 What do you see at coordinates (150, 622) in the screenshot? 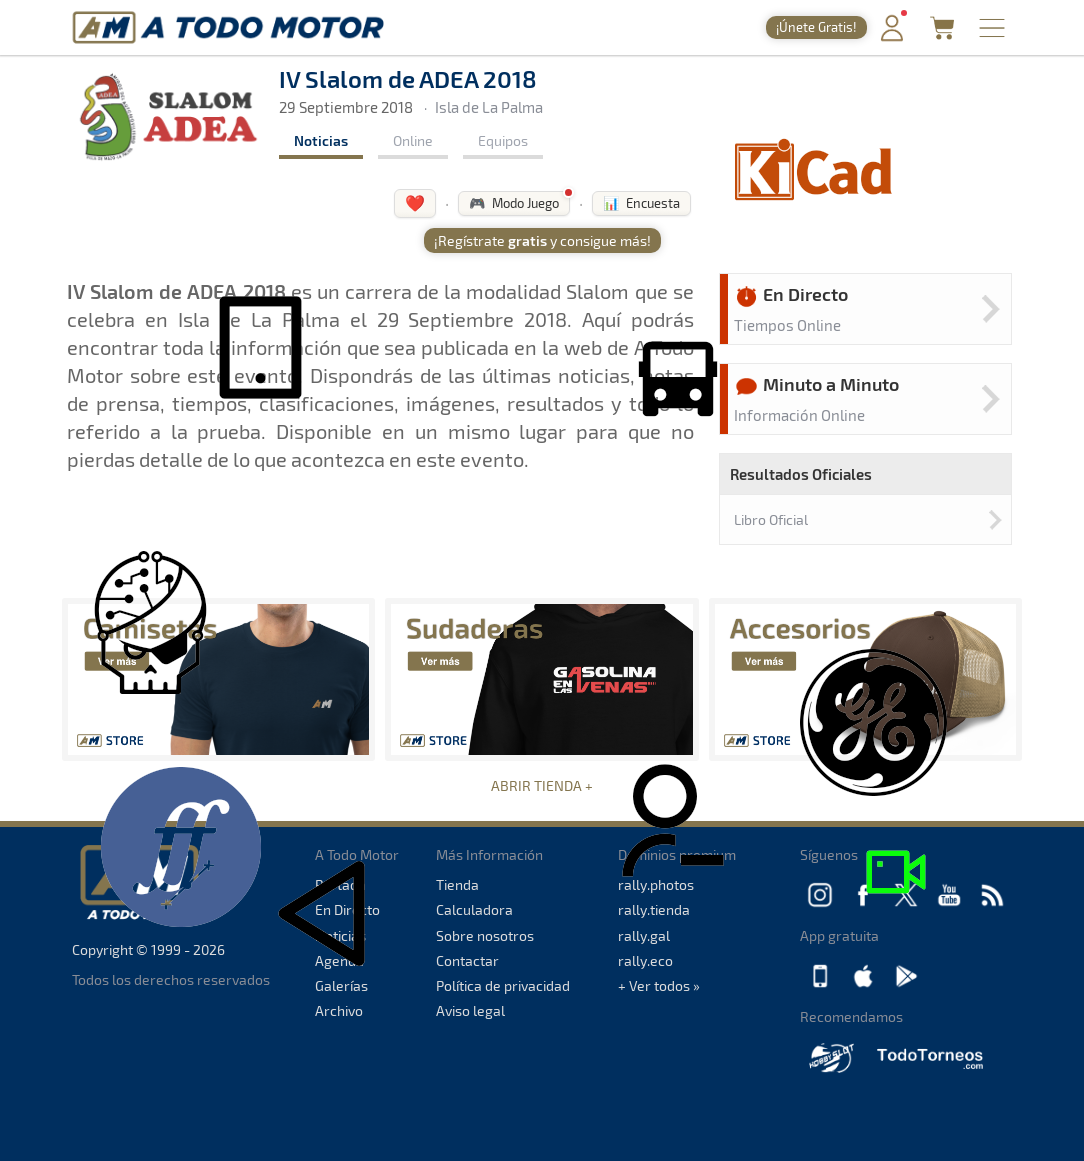
I see `visit the Root Me cybersecurity learning platform` at bounding box center [150, 622].